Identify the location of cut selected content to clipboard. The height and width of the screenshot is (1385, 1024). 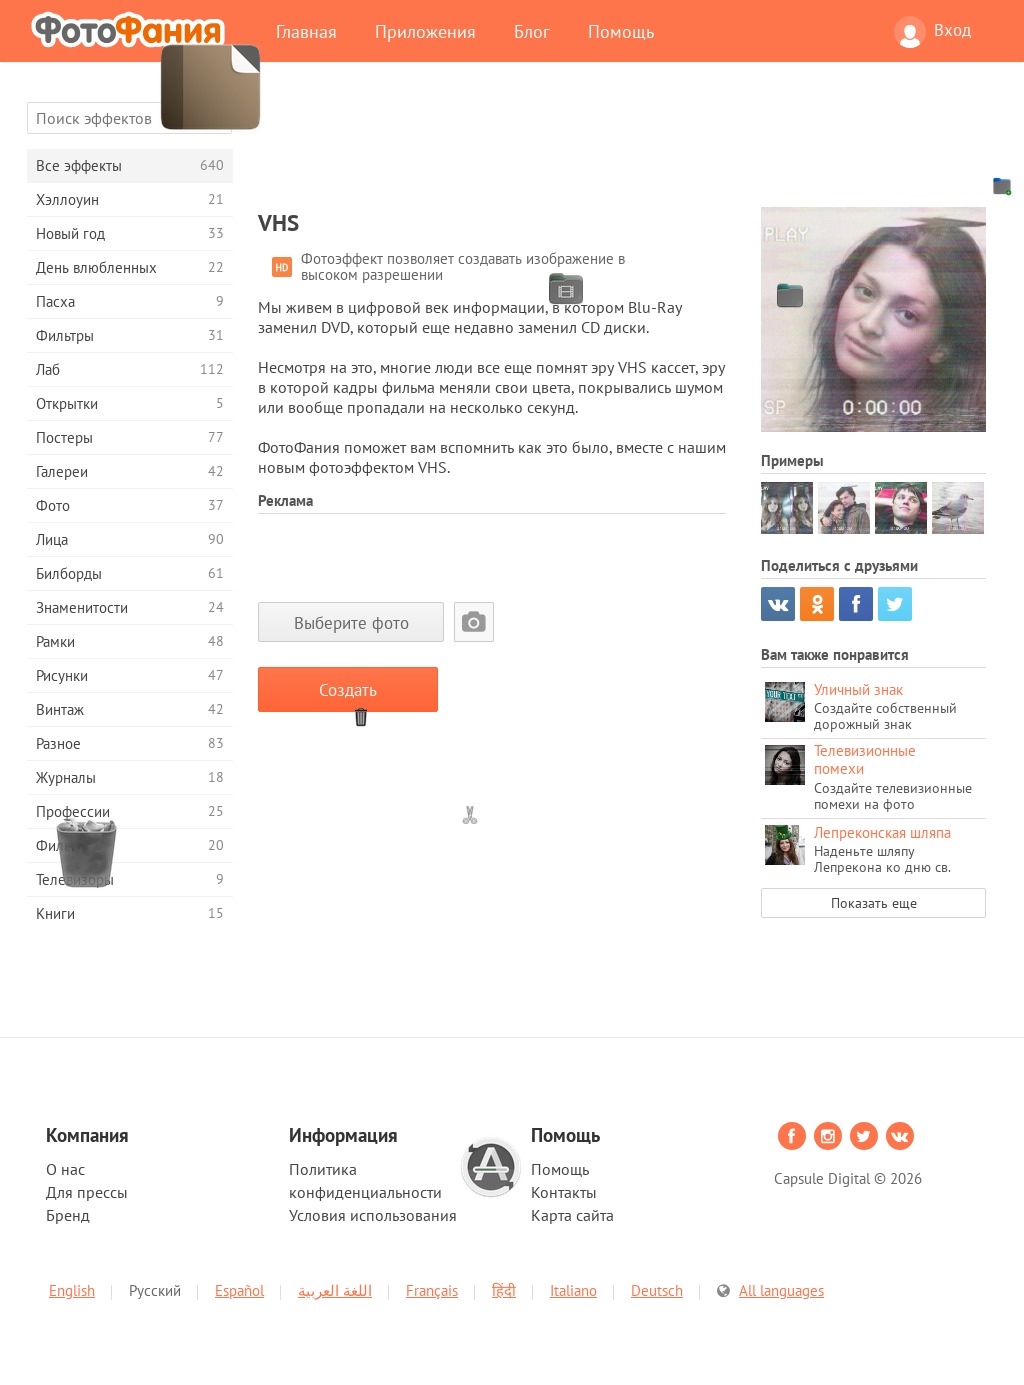
(470, 815).